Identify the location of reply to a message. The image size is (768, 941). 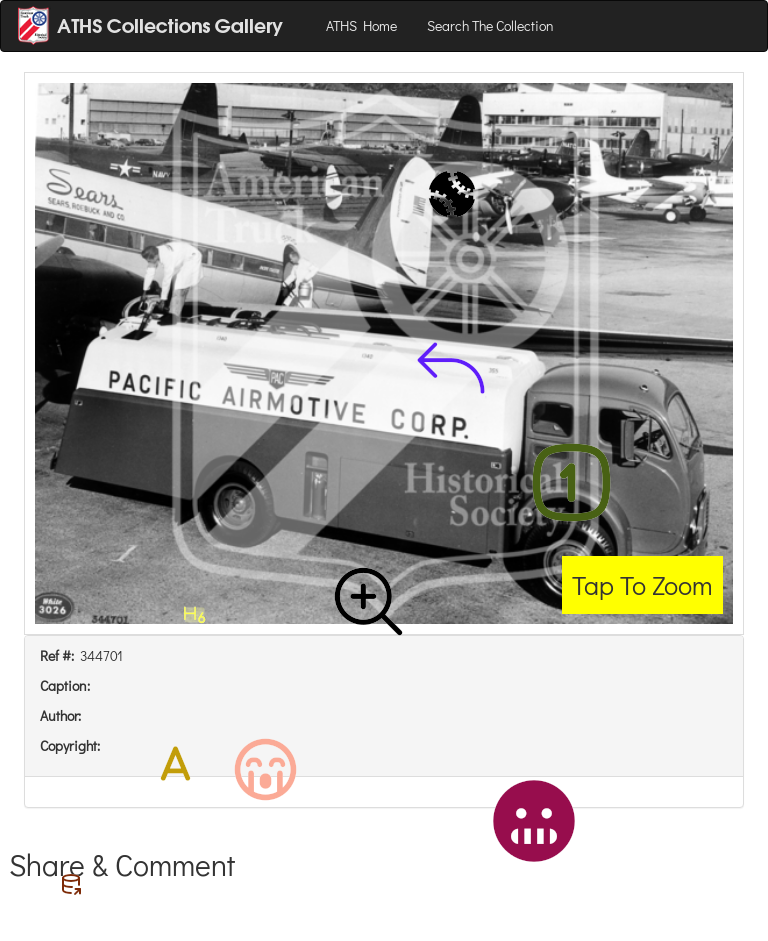
(451, 368).